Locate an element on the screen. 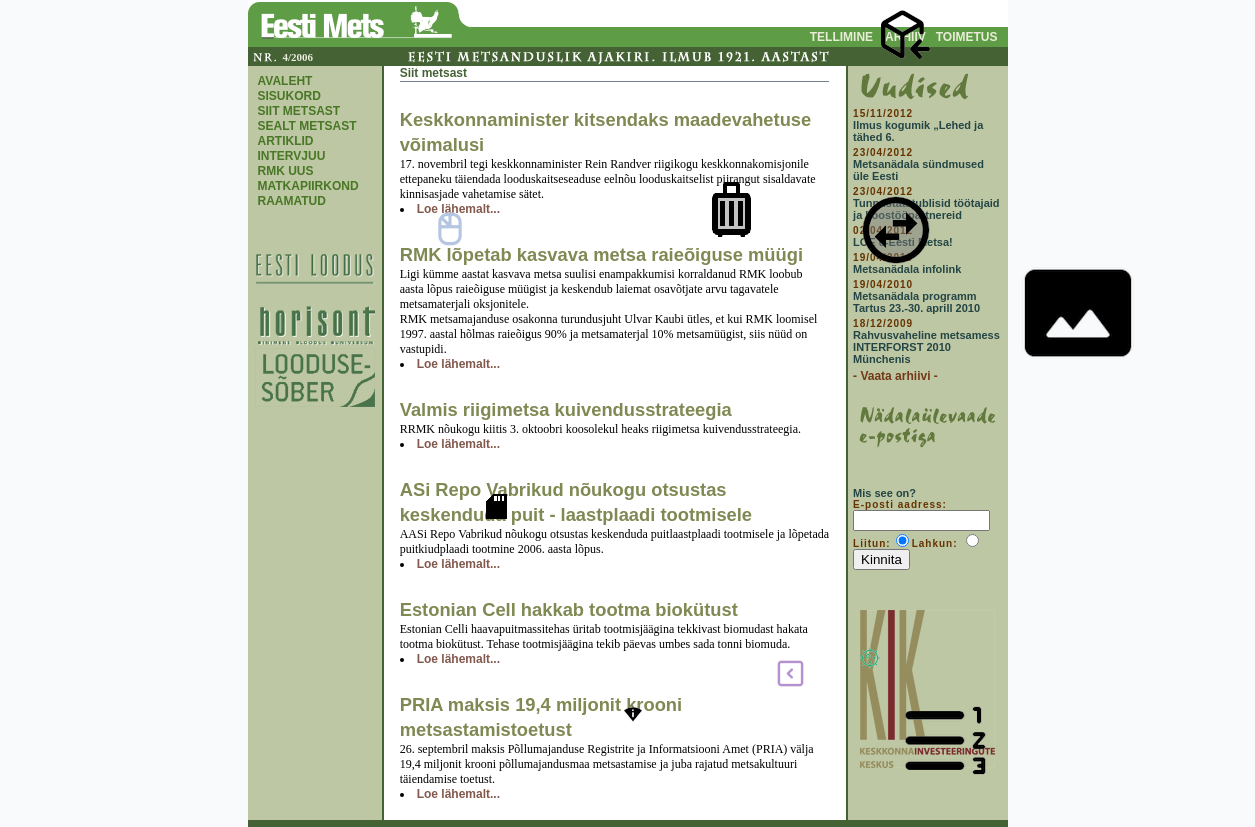 This screenshot has width=1255, height=827. manage travel or luggage details is located at coordinates (731, 209).